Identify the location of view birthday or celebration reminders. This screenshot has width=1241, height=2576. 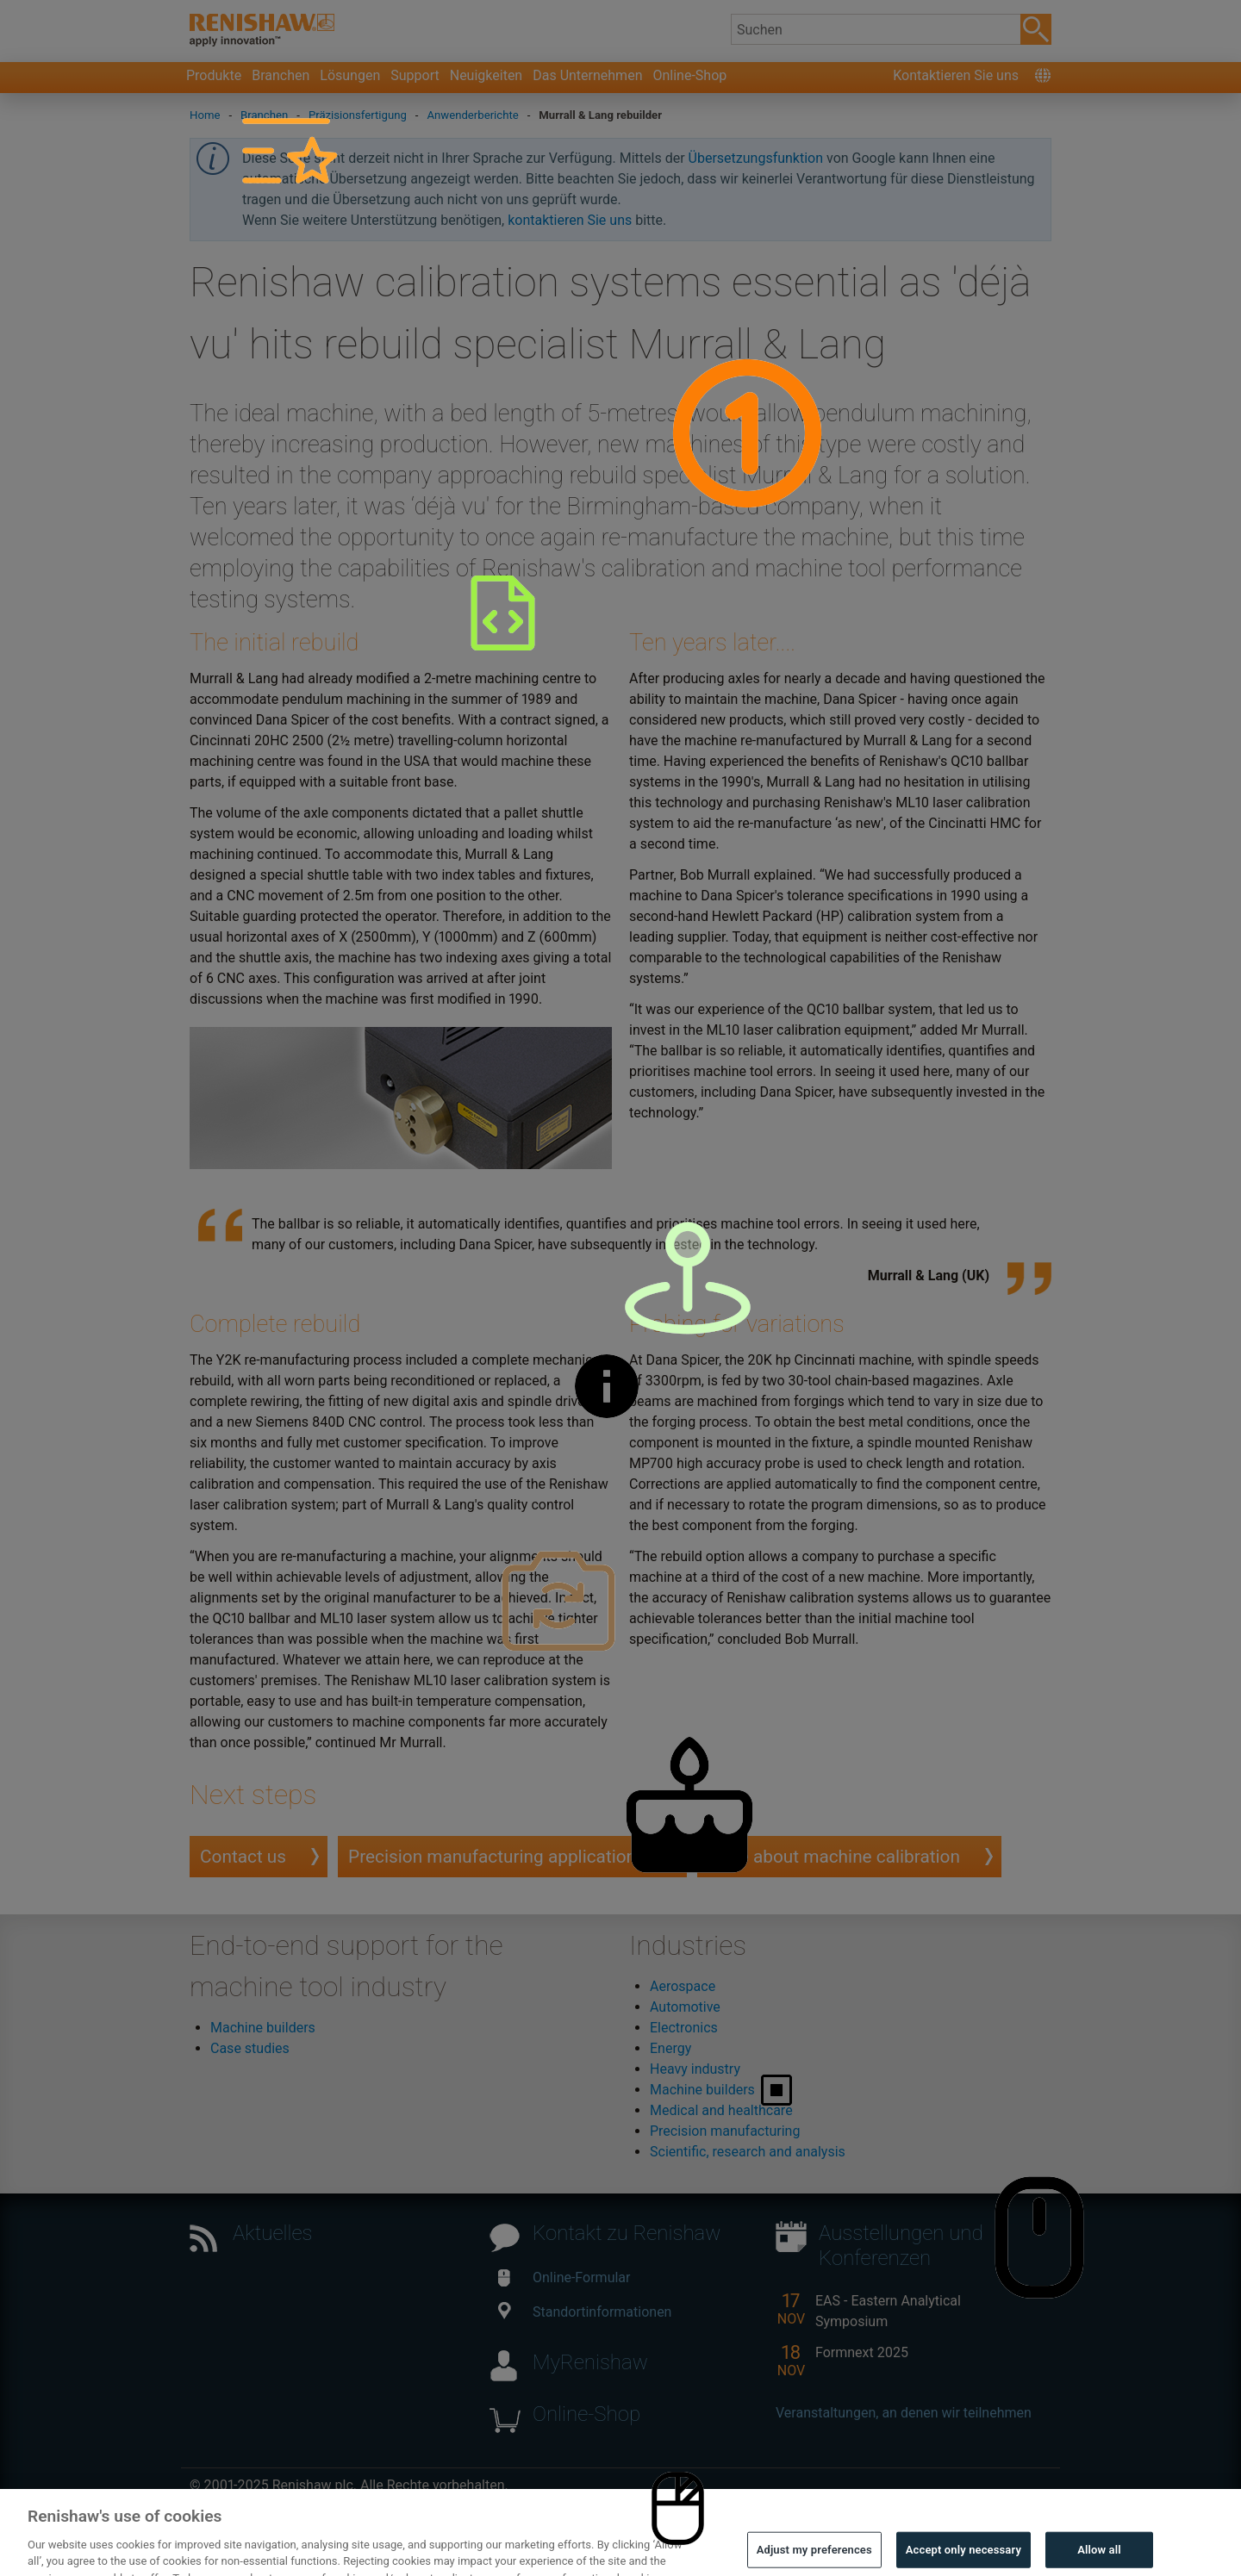
(689, 1814).